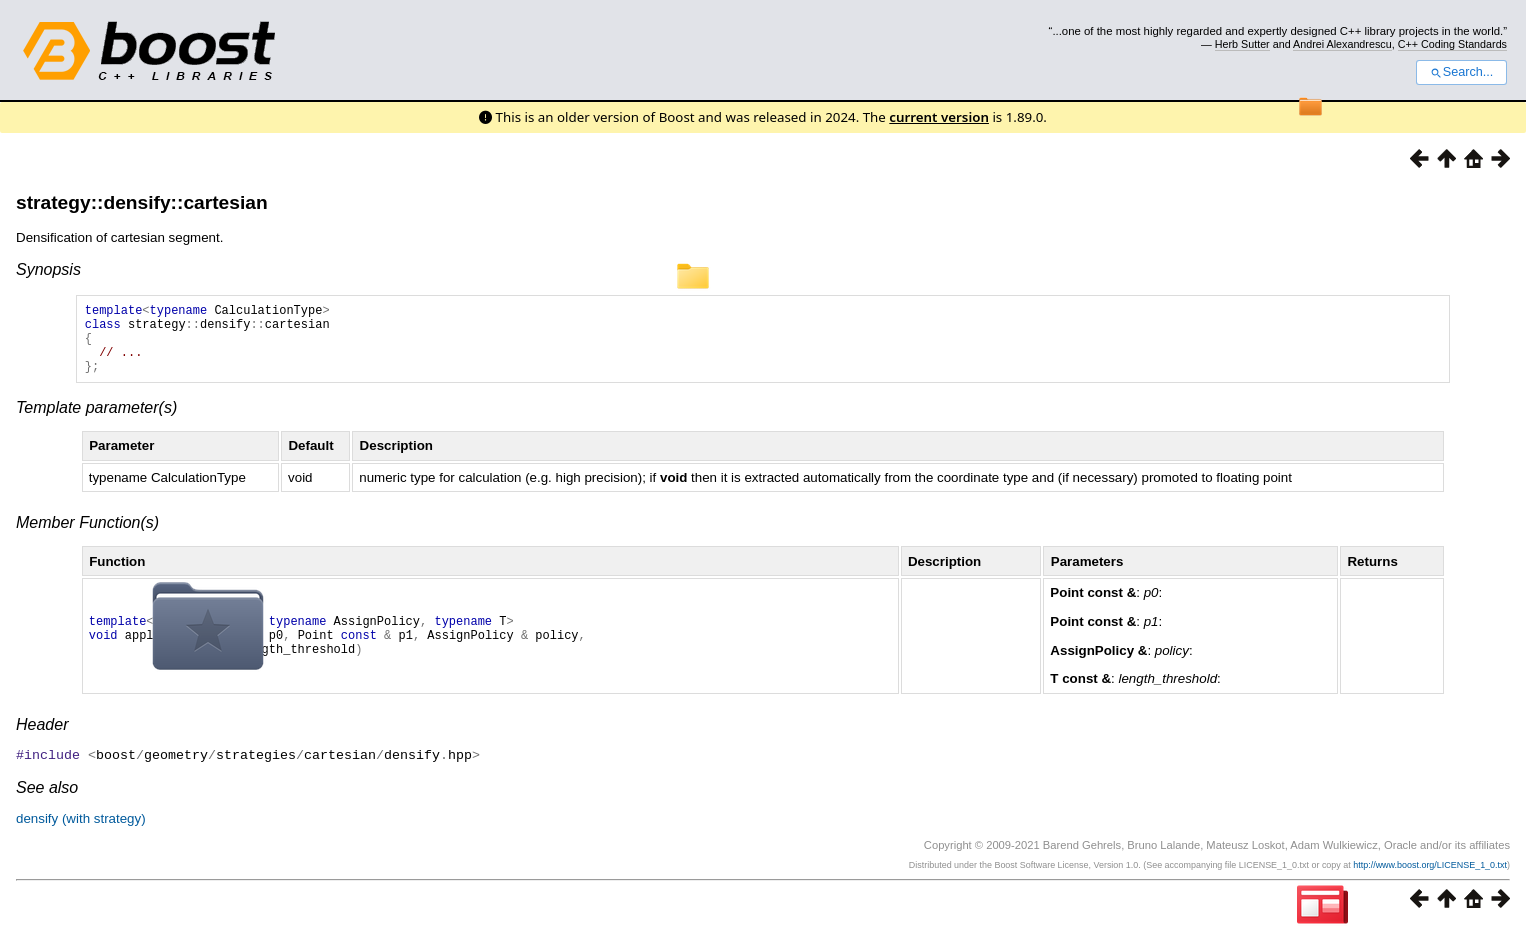 The width and height of the screenshot is (1526, 942). What do you see at coordinates (1322, 904) in the screenshot?
I see `open the news app` at bounding box center [1322, 904].